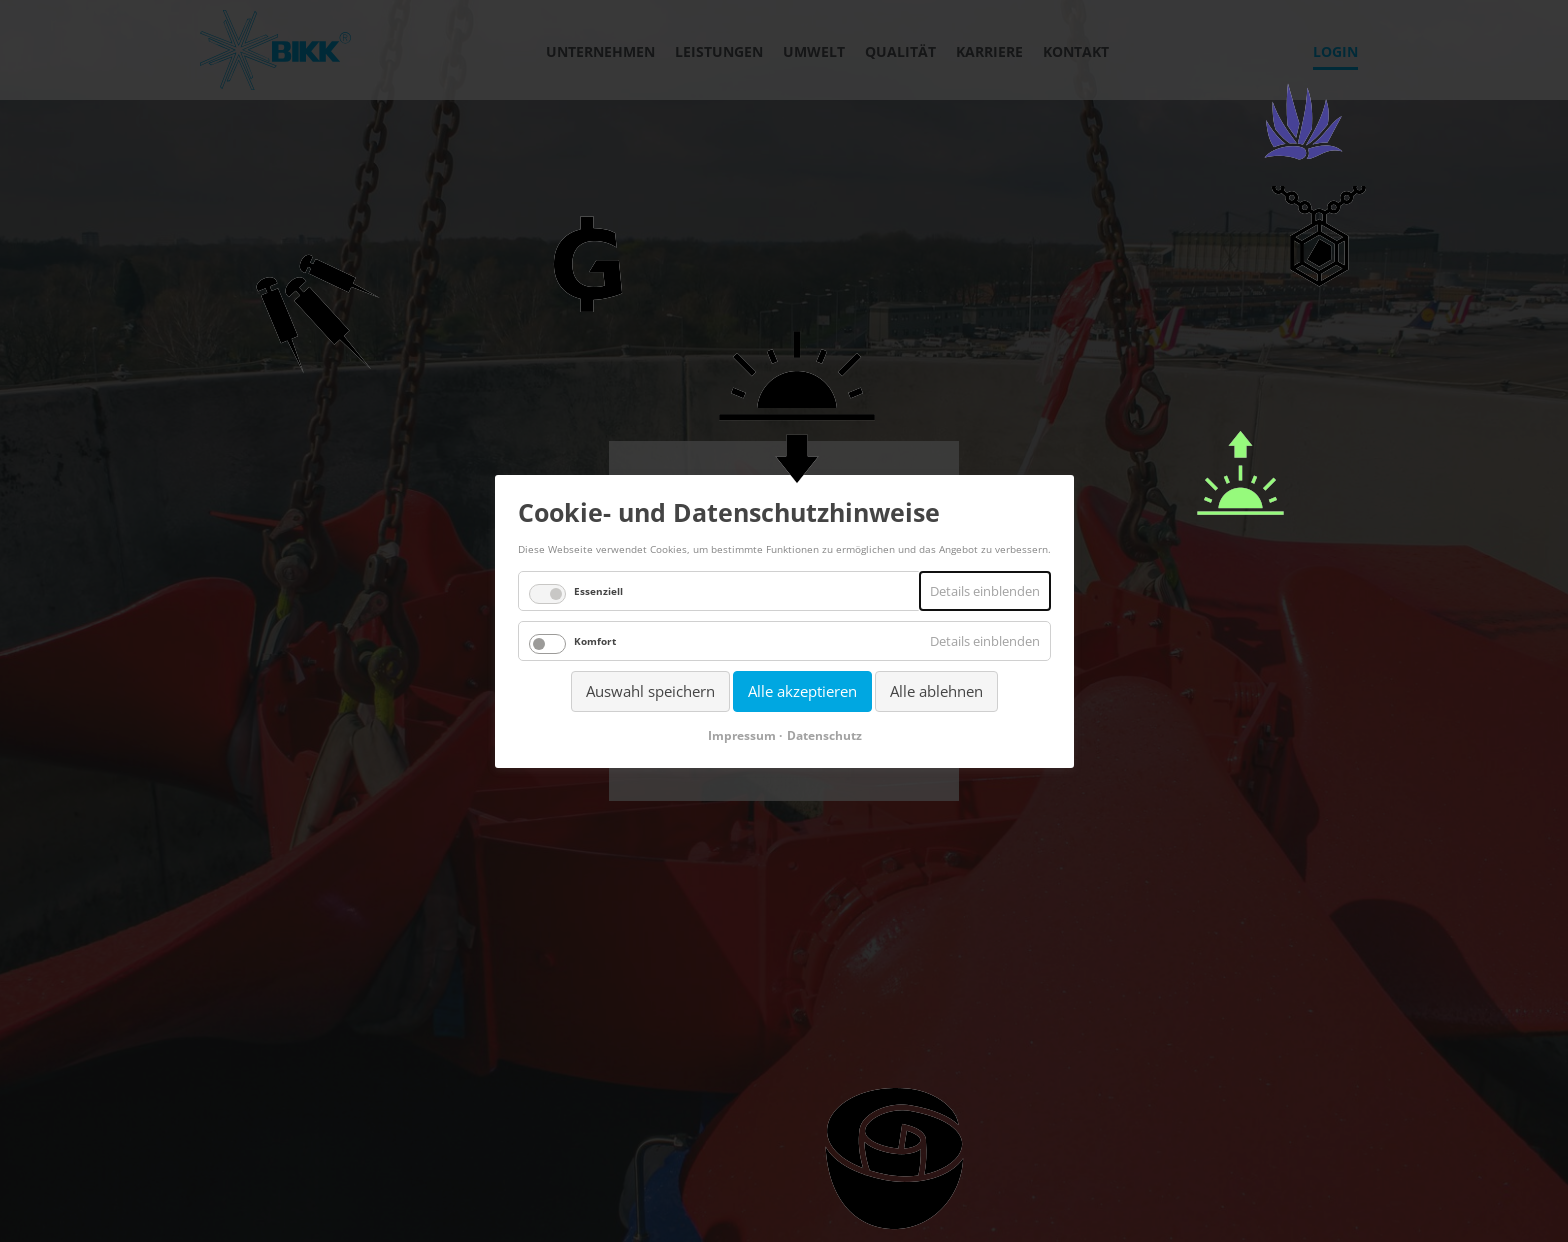 This screenshot has width=1568, height=1242. Describe the element at coordinates (893, 1157) in the screenshot. I see `indicates a blooming or growth animation effect` at that location.